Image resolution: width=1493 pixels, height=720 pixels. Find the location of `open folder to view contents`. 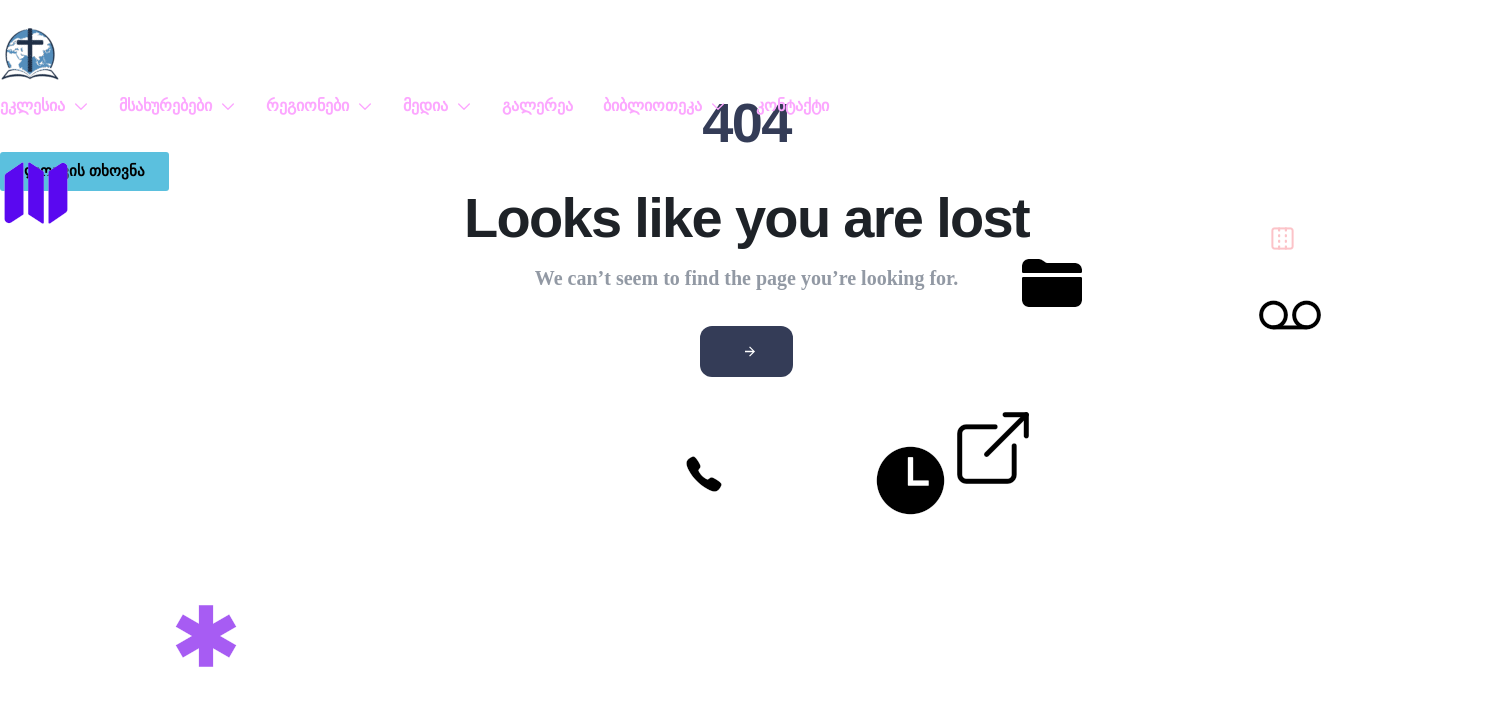

open folder to view contents is located at coordinates (1052, 283).